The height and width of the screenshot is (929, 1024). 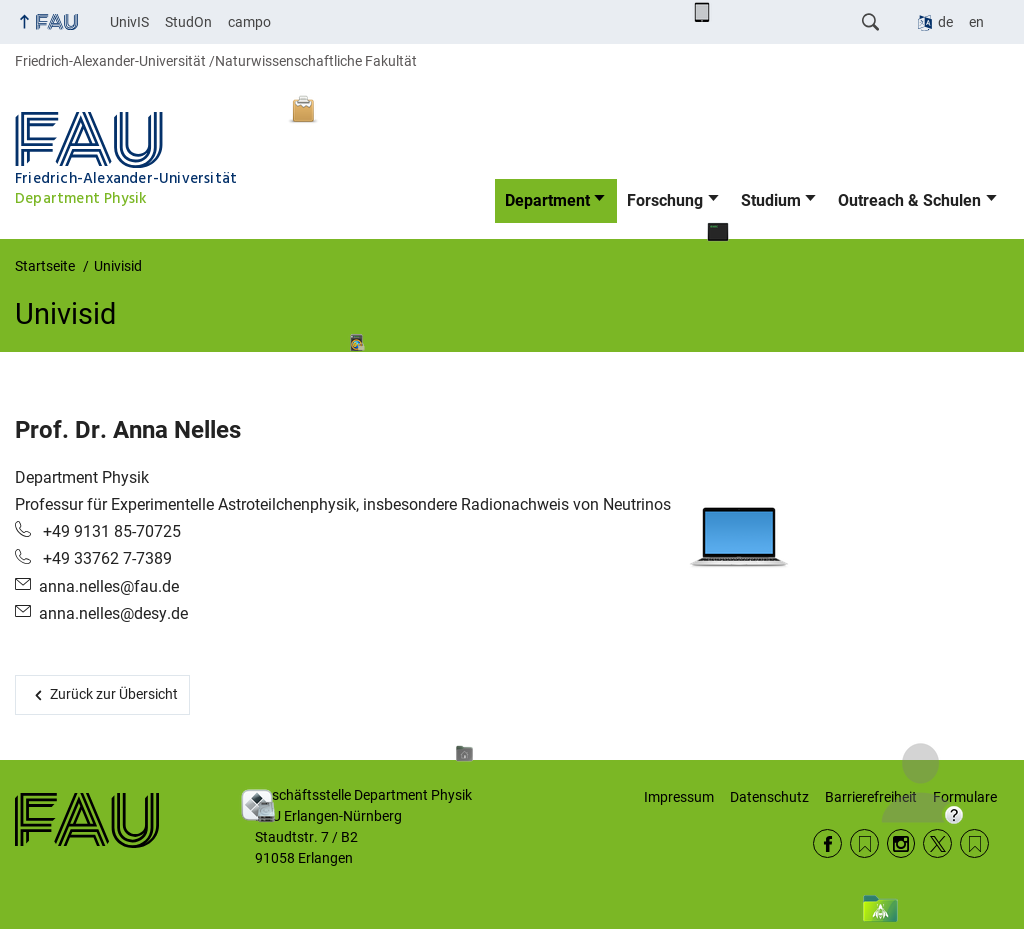 What do you see at coordinates (880, 909) in the screenshot?
I see `open your GameJolt games folder` at bounding box center [880, 909].